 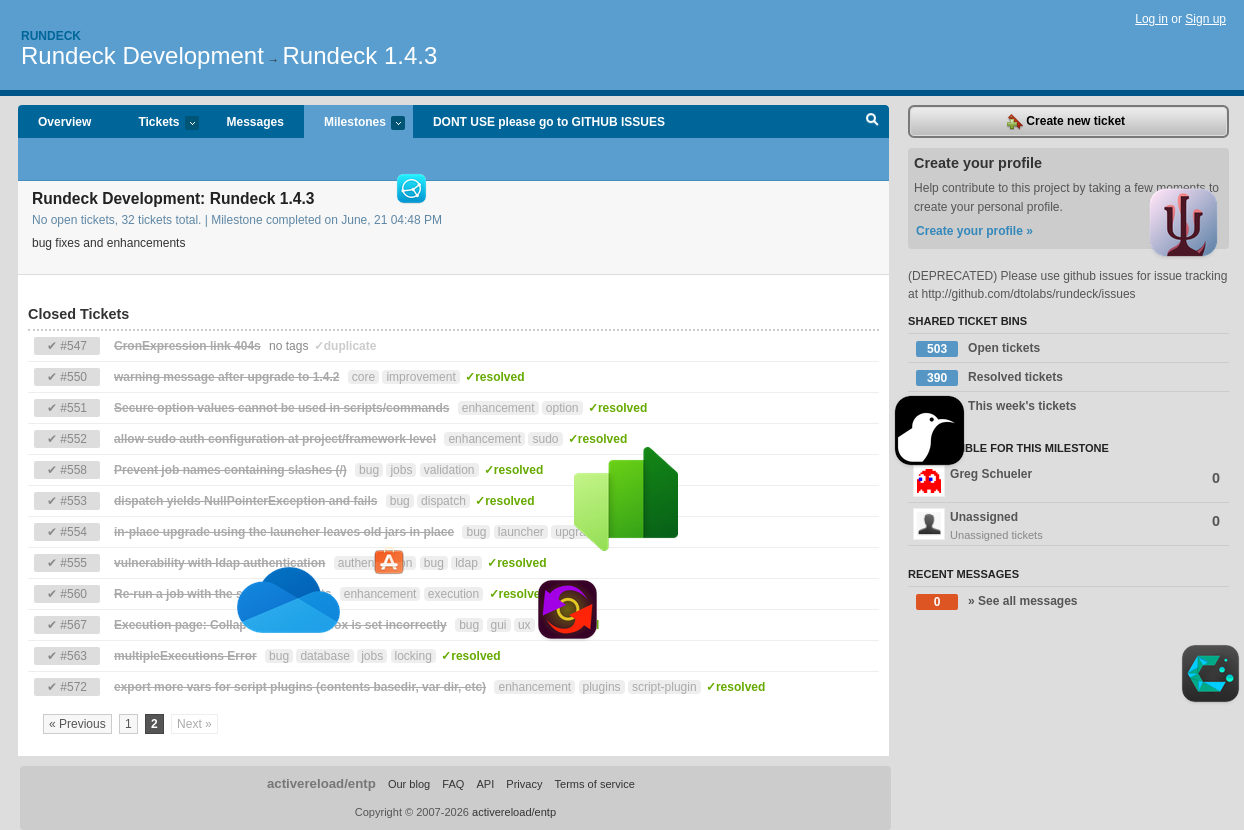 What do you see at coordinates (929, 430) in the screenshot?
I see `open cinny matrix messaging client` at bounding box center [929, 430].